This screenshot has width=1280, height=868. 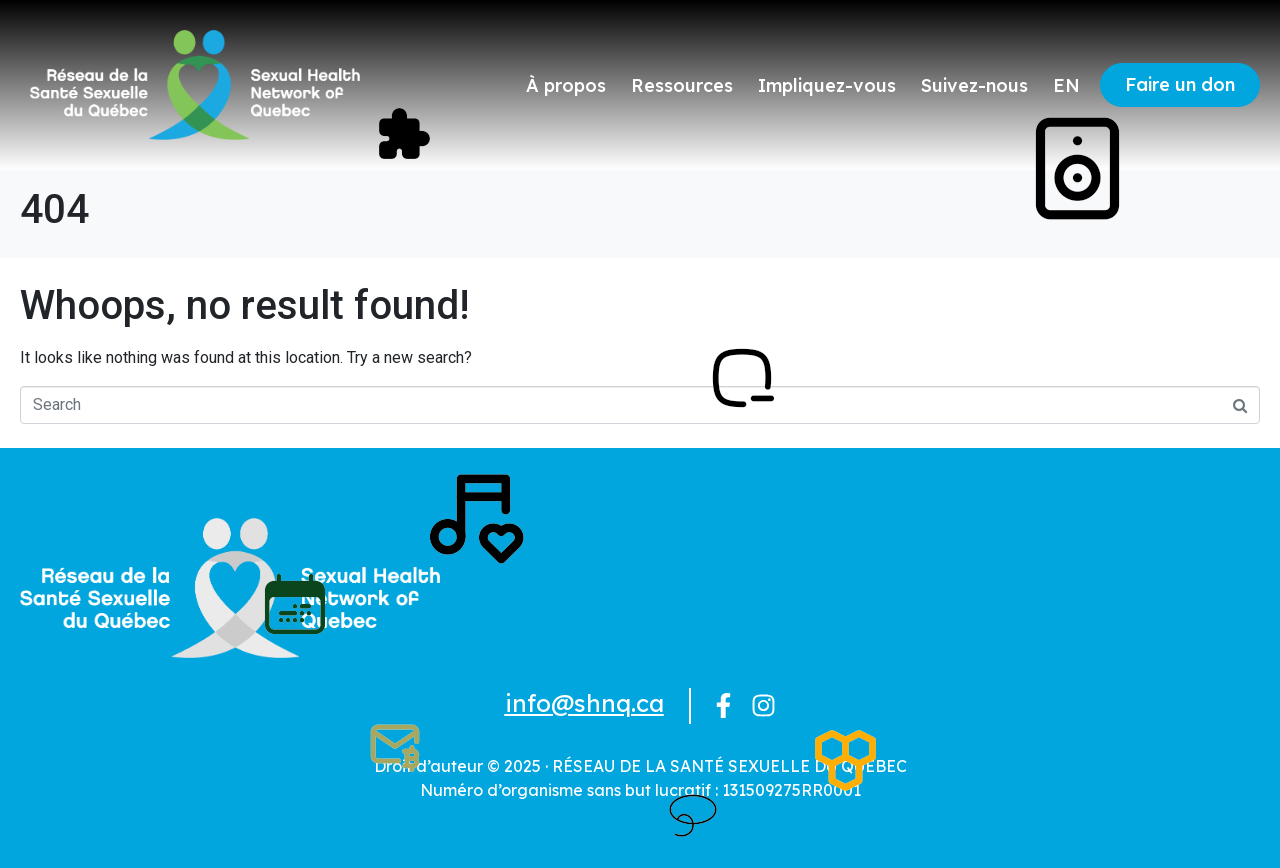 What do you see at coordinates (693, 813) in the screenshot?
I see `freeform selection tool` at bounding box center [693, 813].